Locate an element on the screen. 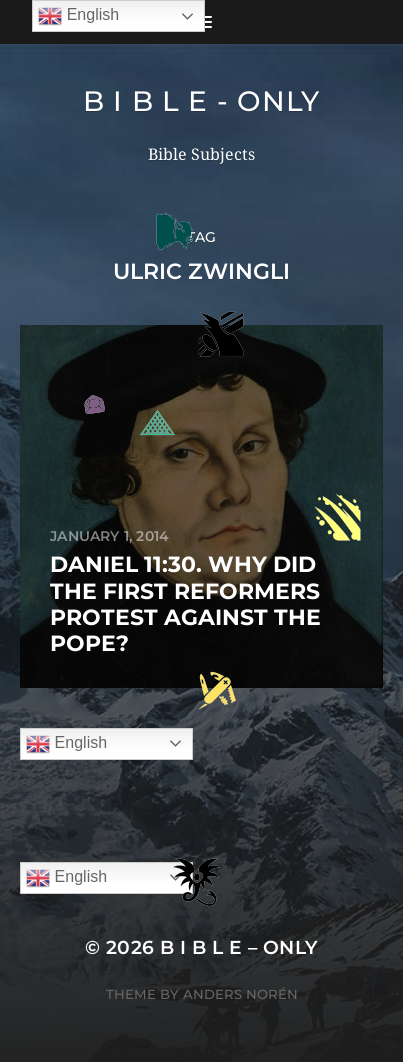  select harpy creature in game is located at coordinates (197, 882).